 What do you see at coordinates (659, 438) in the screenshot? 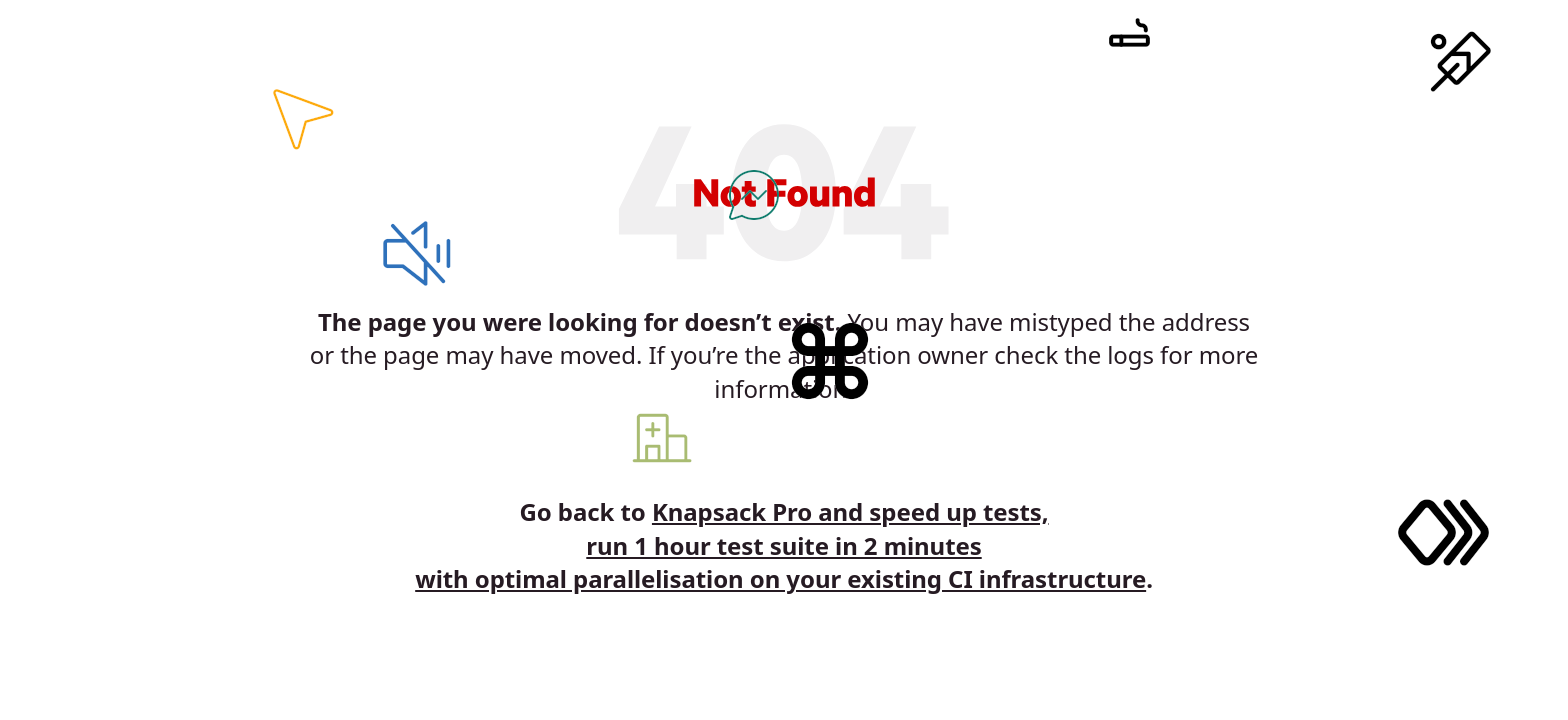
I see `find nearby hospitals or medical facilities` at bounding box center [659, 438].